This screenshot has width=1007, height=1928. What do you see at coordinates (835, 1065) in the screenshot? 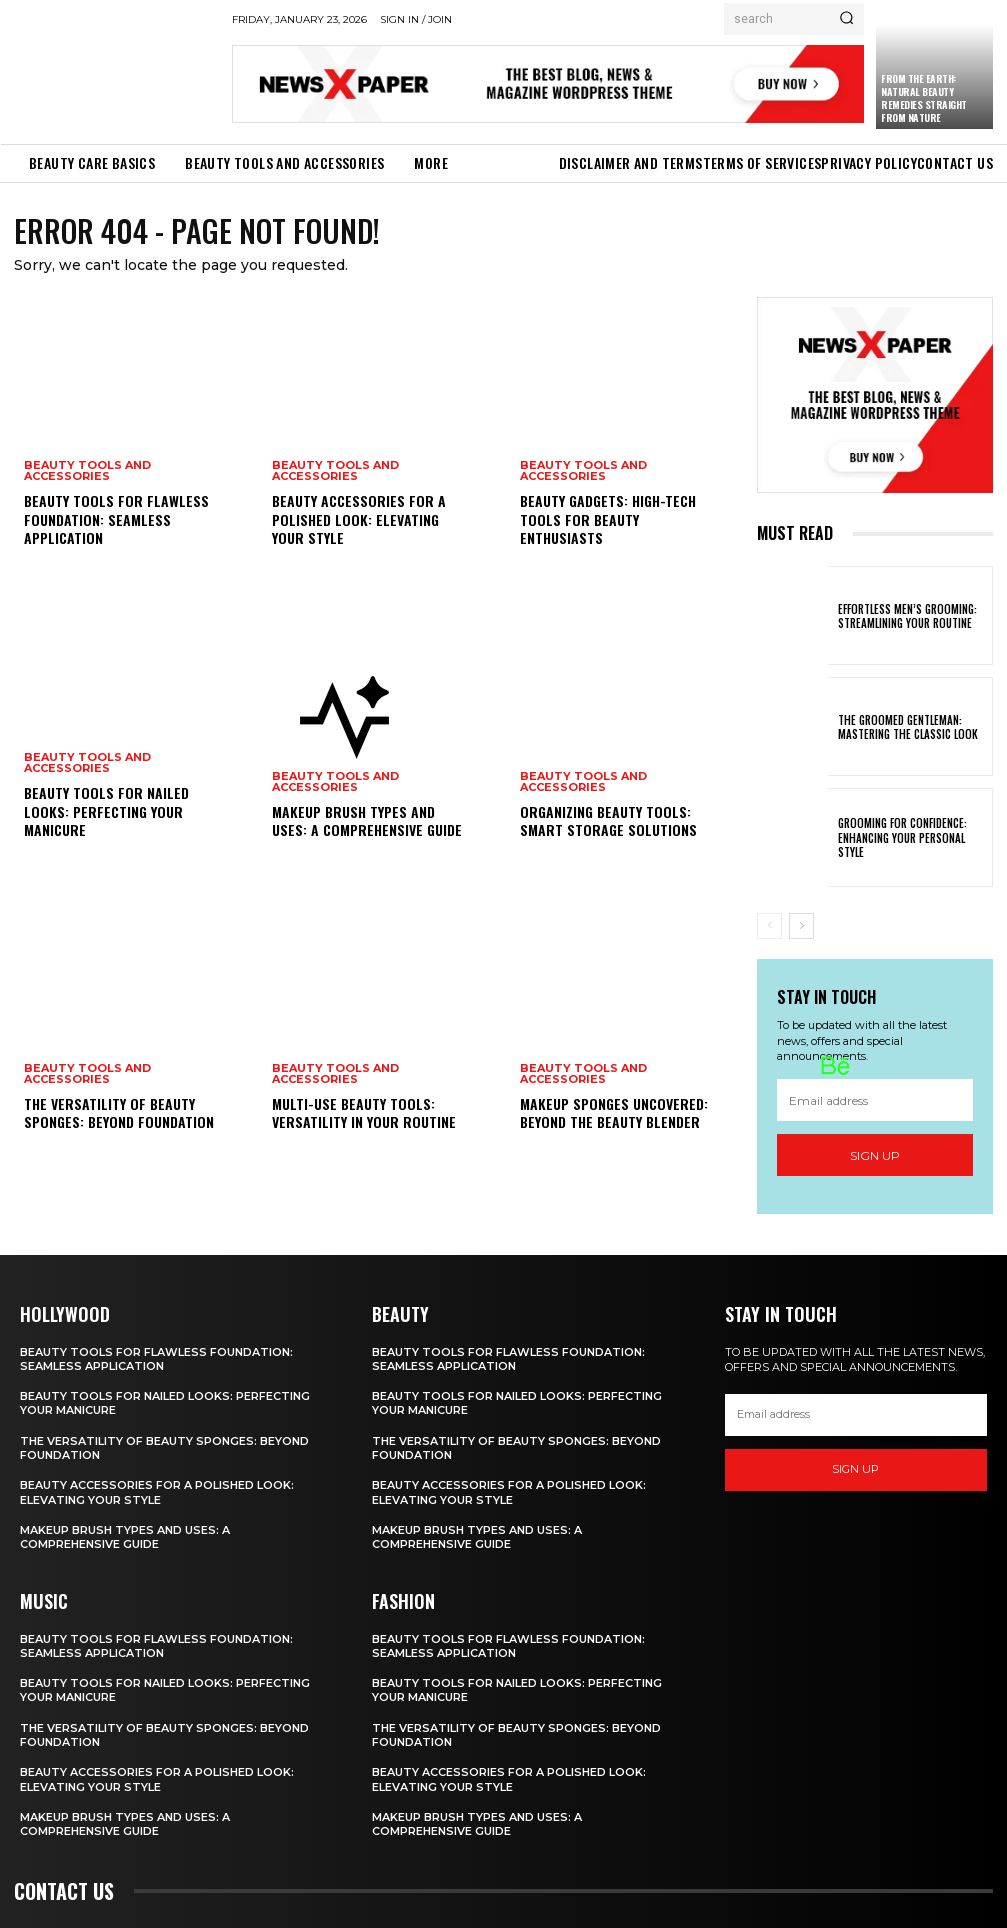
I see `visit behance profile or portfolio` at bounding box center [835, 1065].